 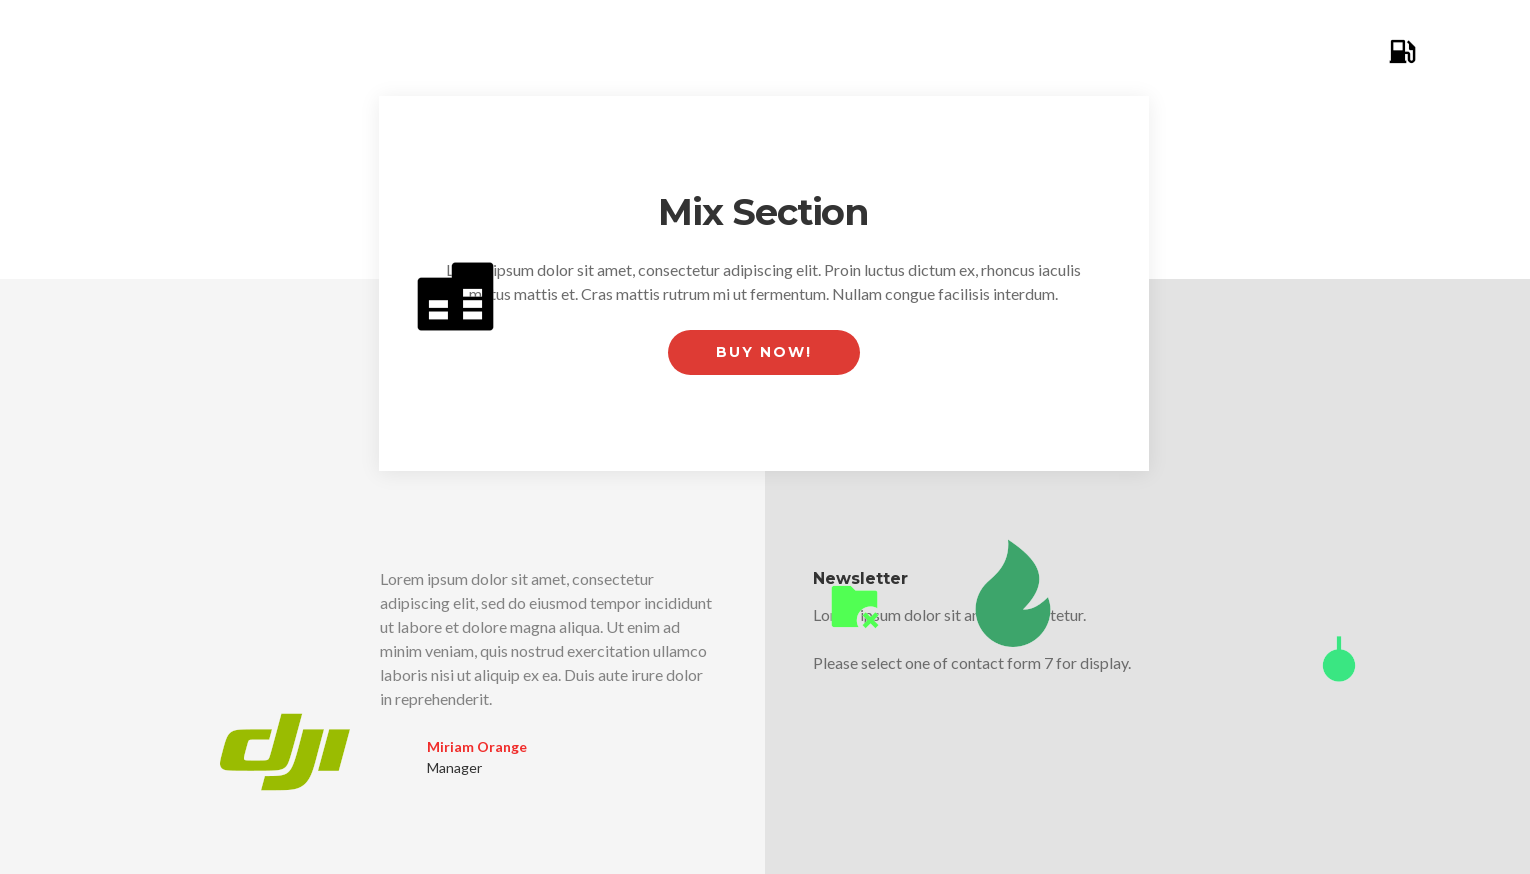 I want to click on indicates gender-neutral or non-binary option, so click(x=1339, y=660).